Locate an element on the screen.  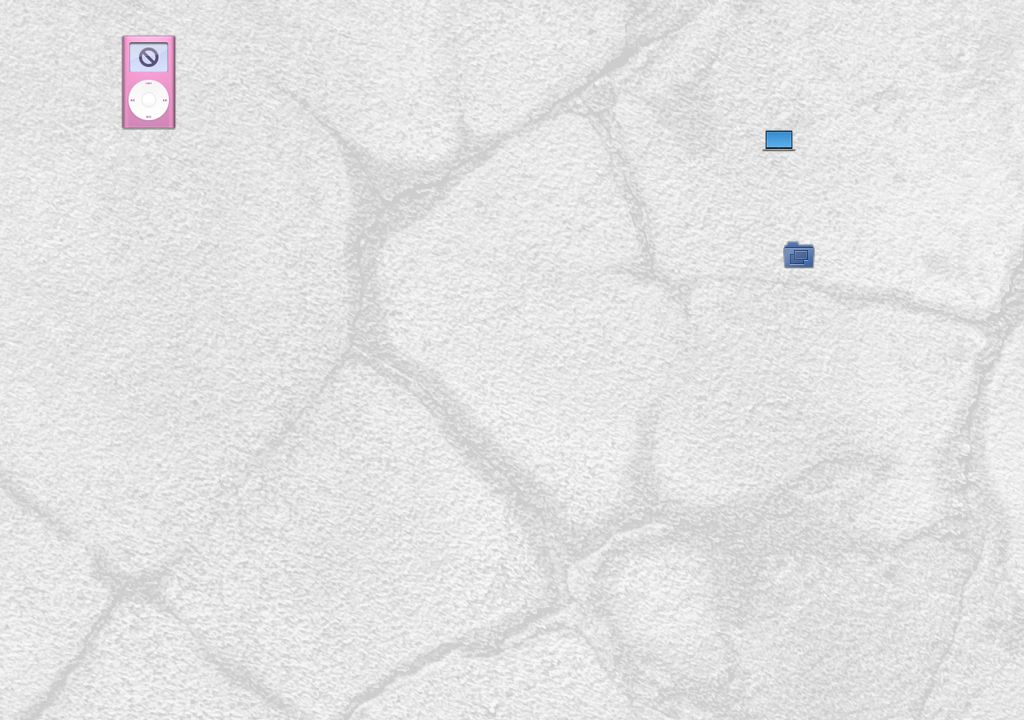
iPod mini device in pink color is located at coordinates (148, 82).